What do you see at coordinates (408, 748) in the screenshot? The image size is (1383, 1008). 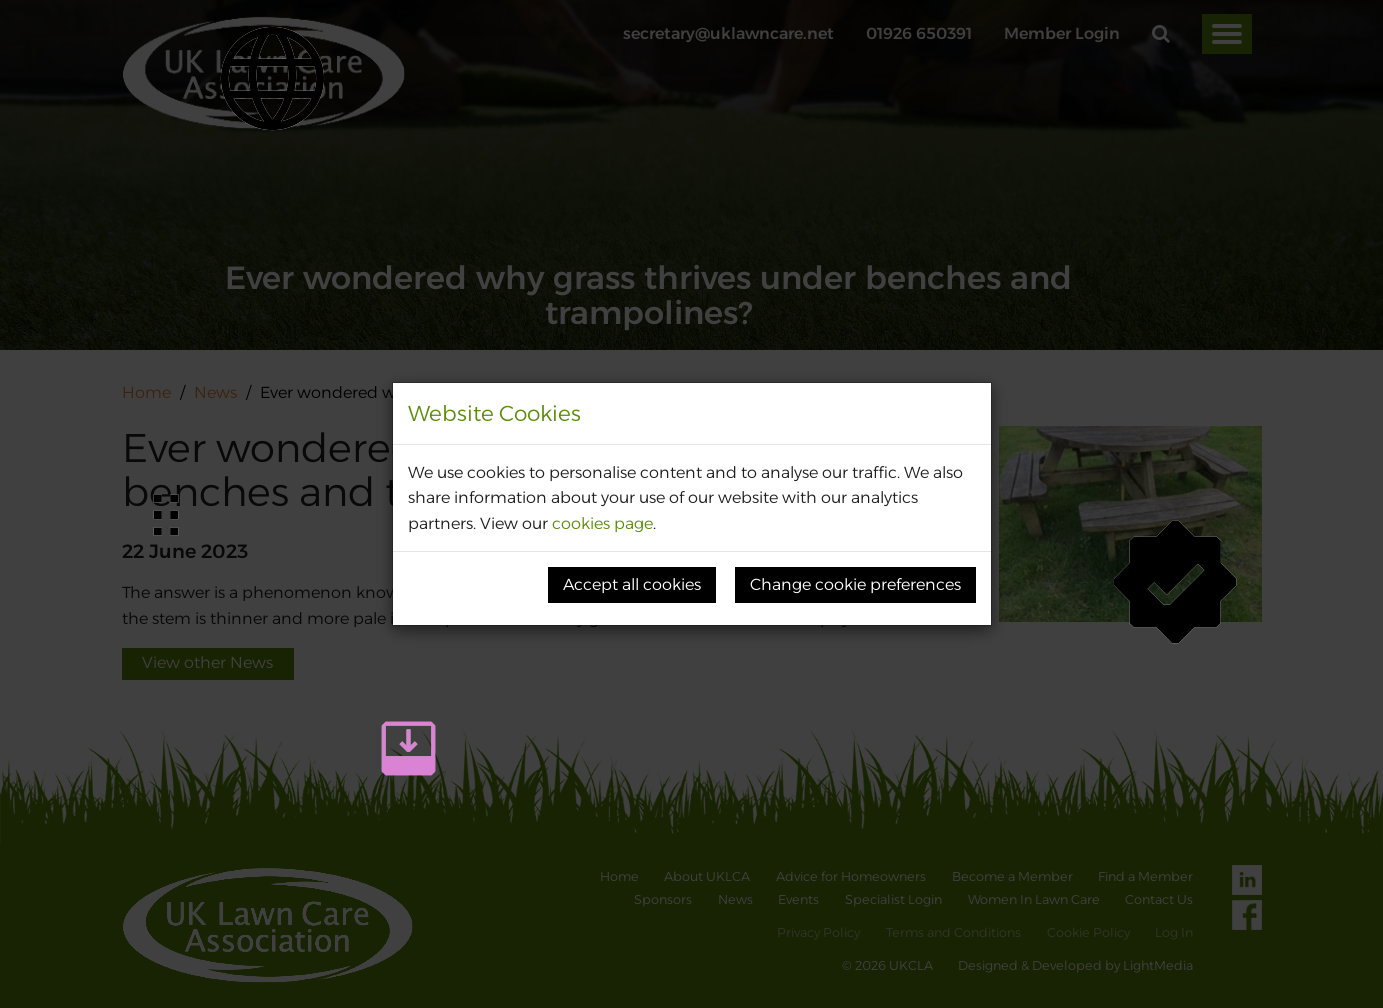 I see `dock panel to bottom of editor` at bounding box center [408, 748].